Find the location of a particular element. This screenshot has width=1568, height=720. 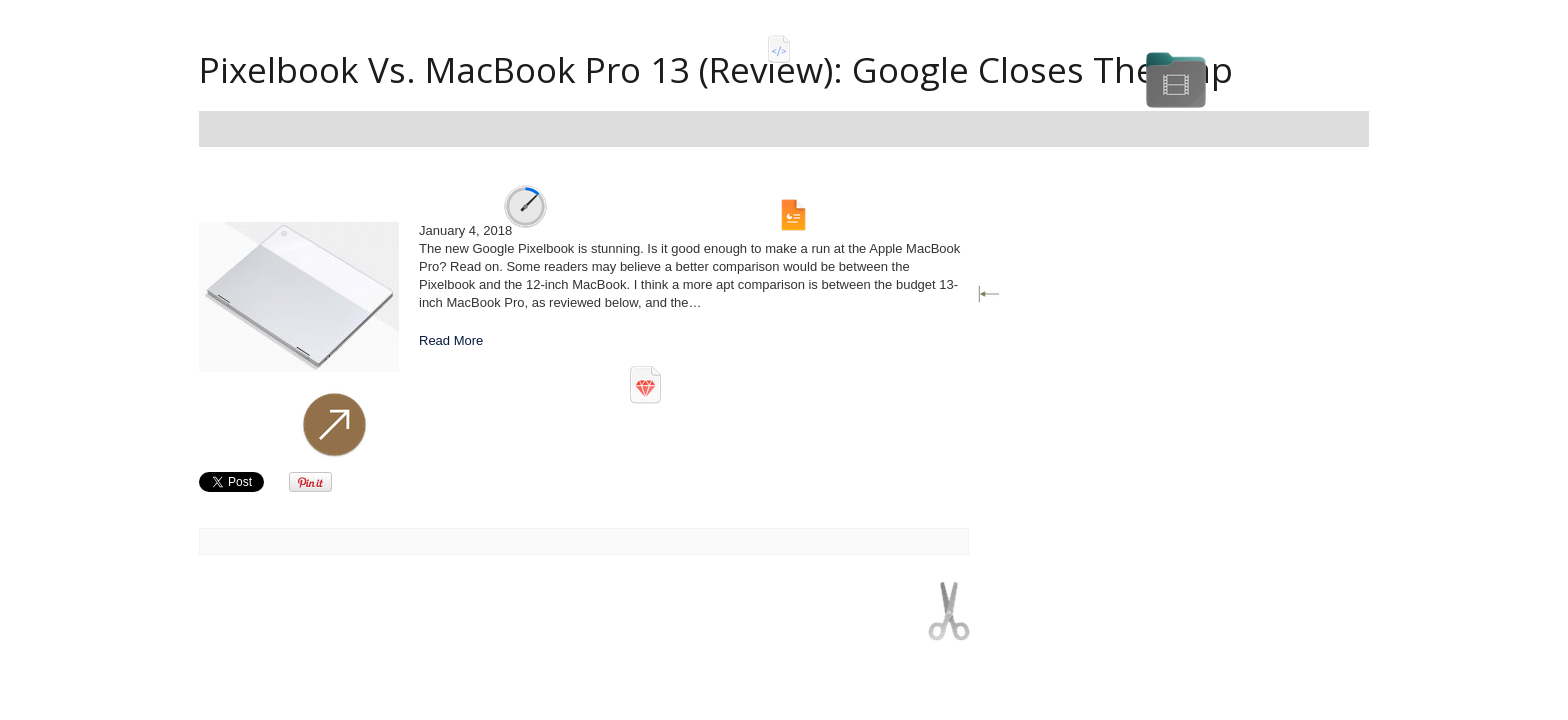

indicates a symbolic link or shortcut to another file is located at coordinates (334, 424).